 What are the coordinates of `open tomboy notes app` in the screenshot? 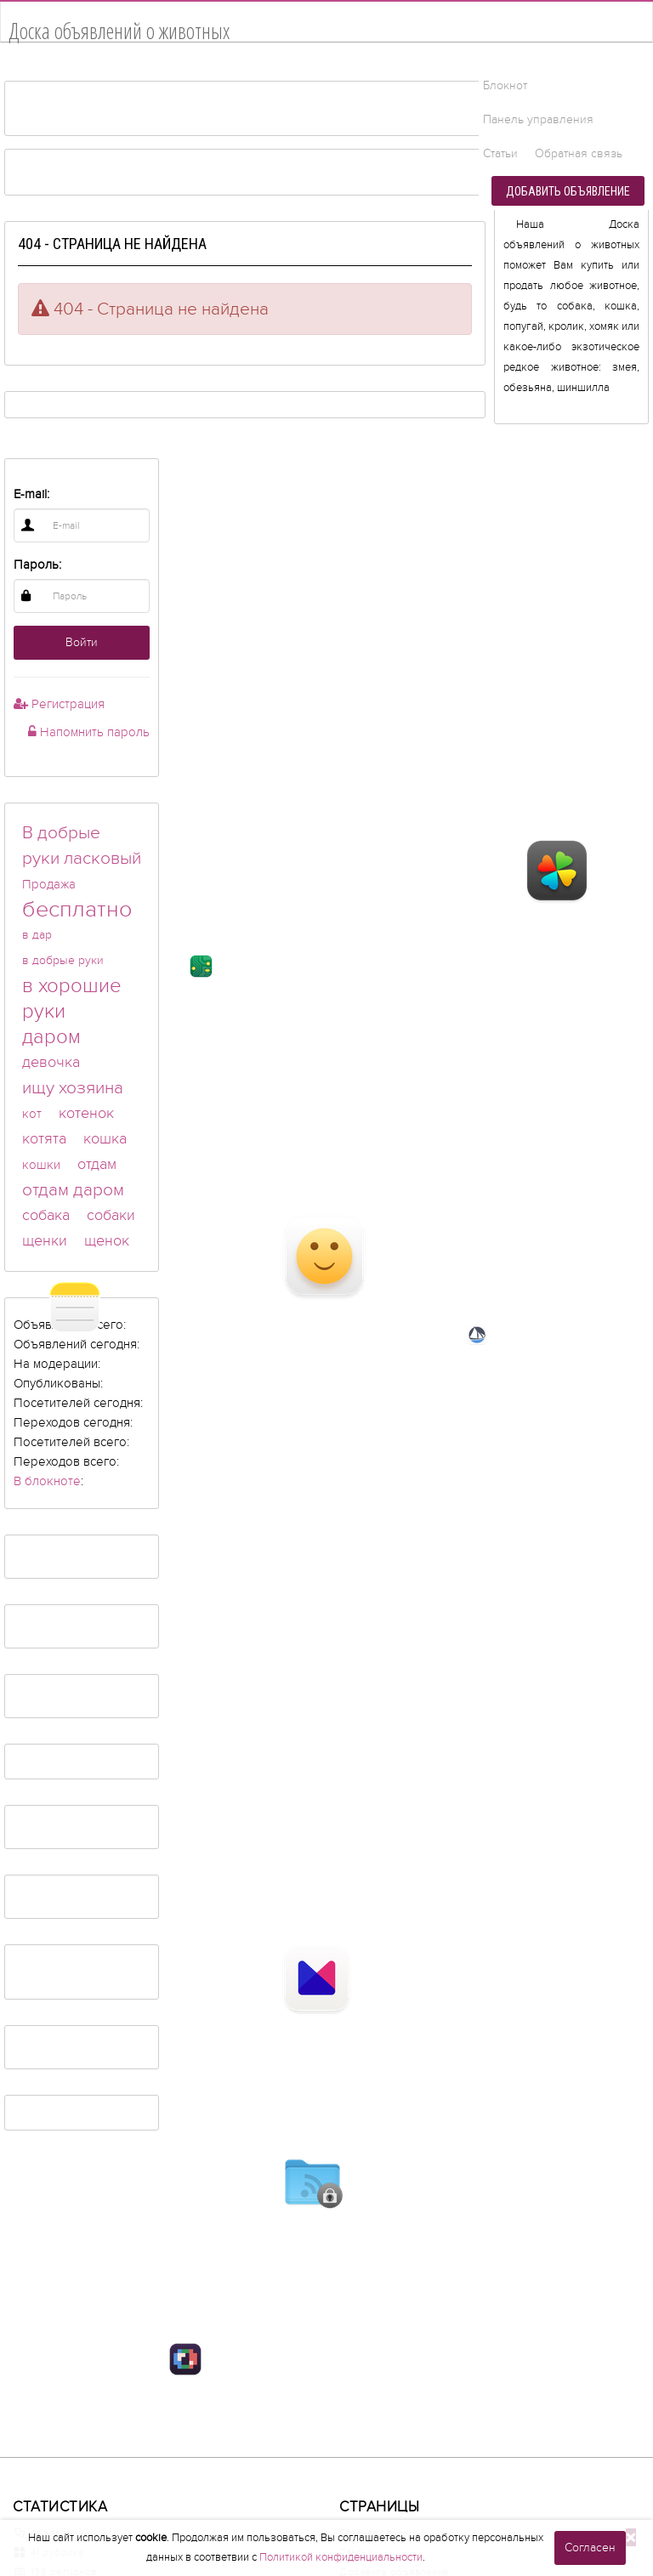 It's located at (75, 1308).